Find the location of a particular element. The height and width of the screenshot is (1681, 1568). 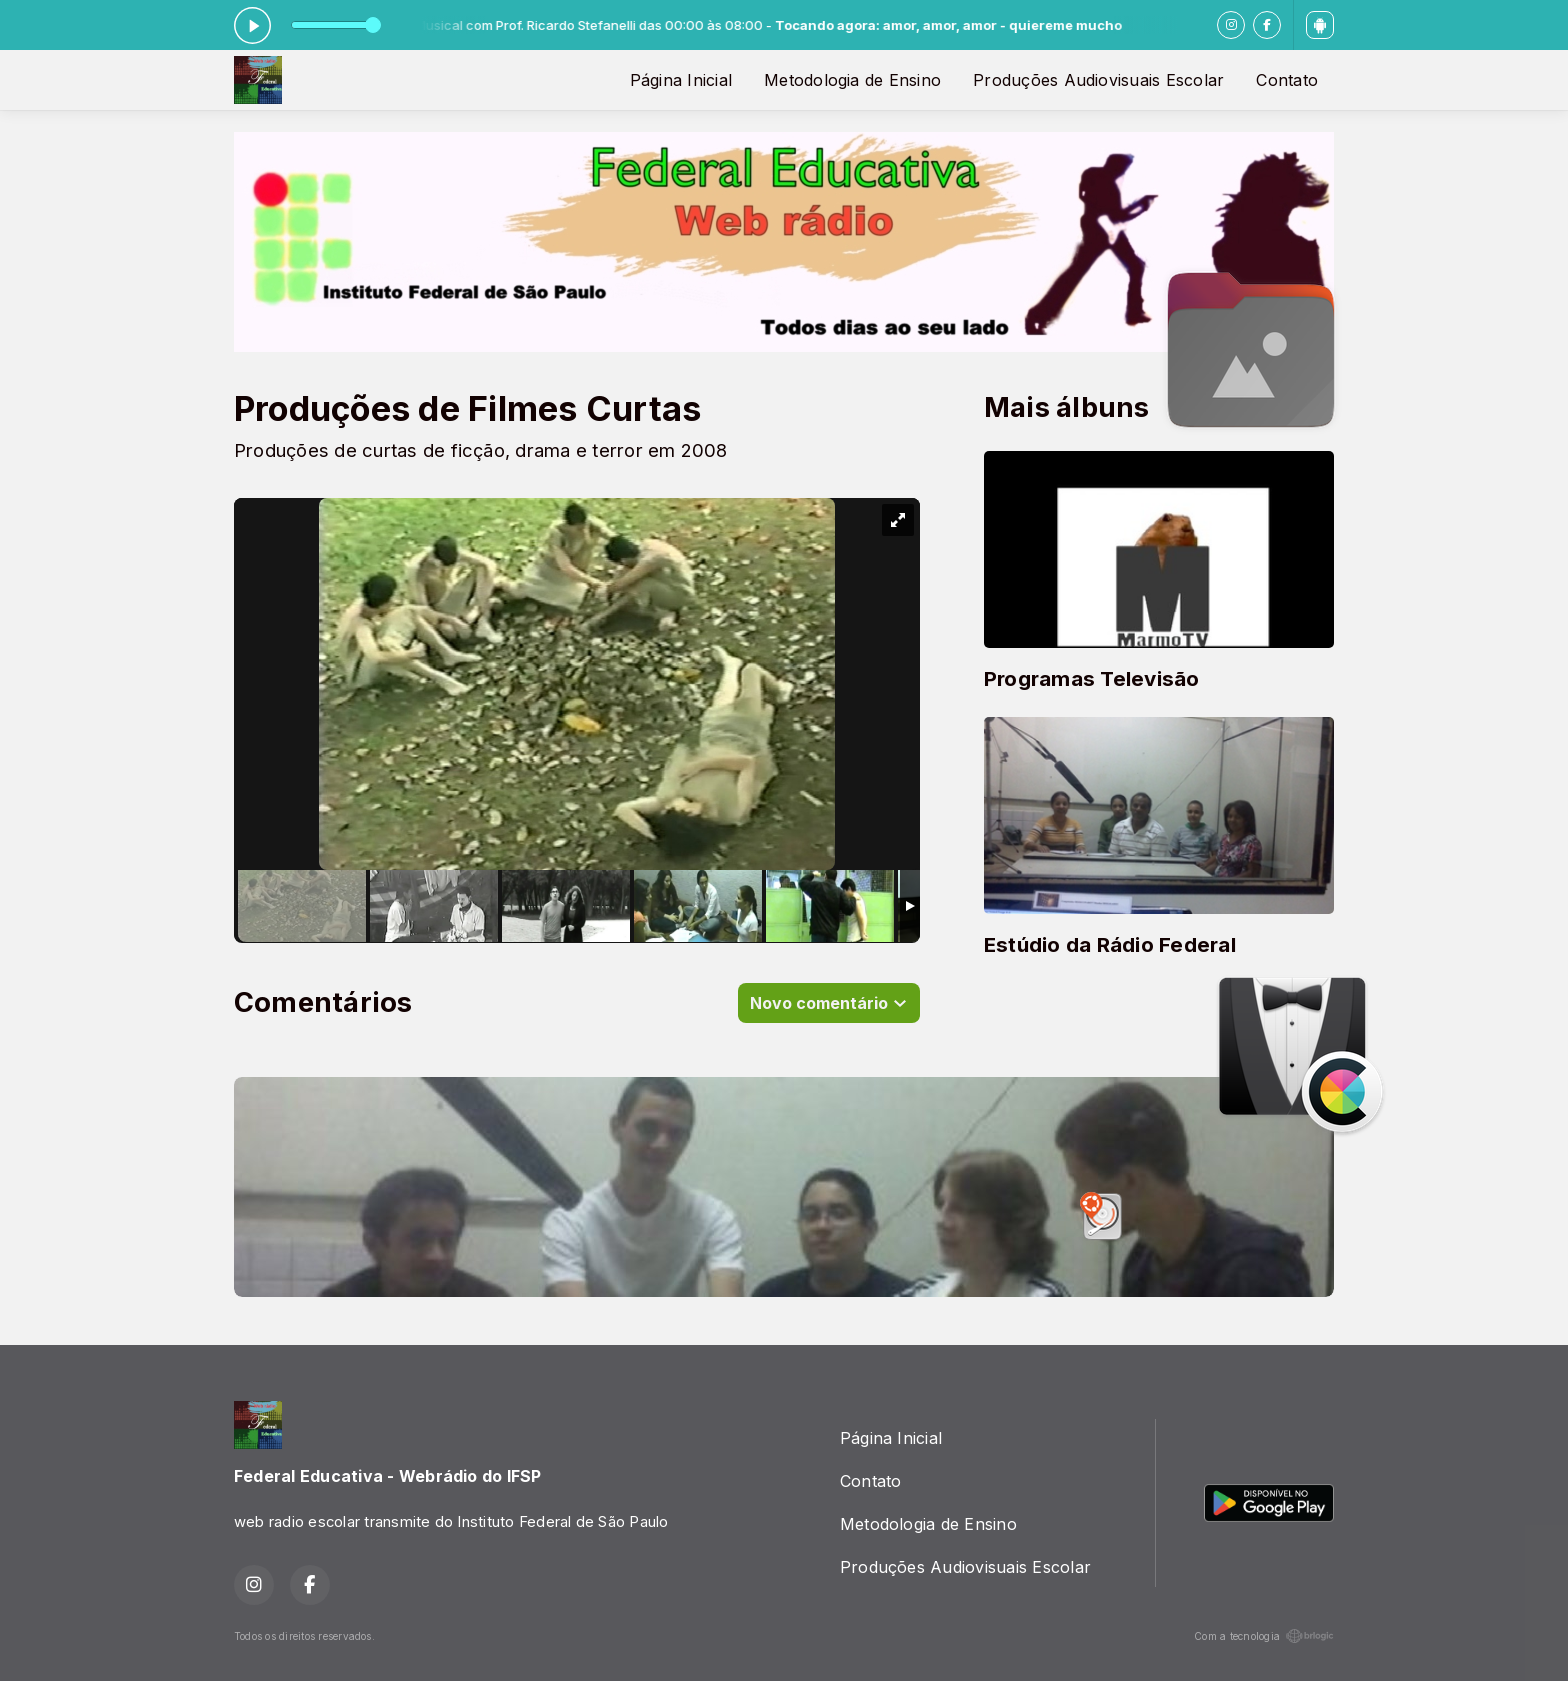

open your pictures folder is located at coordinates (1251, 350).